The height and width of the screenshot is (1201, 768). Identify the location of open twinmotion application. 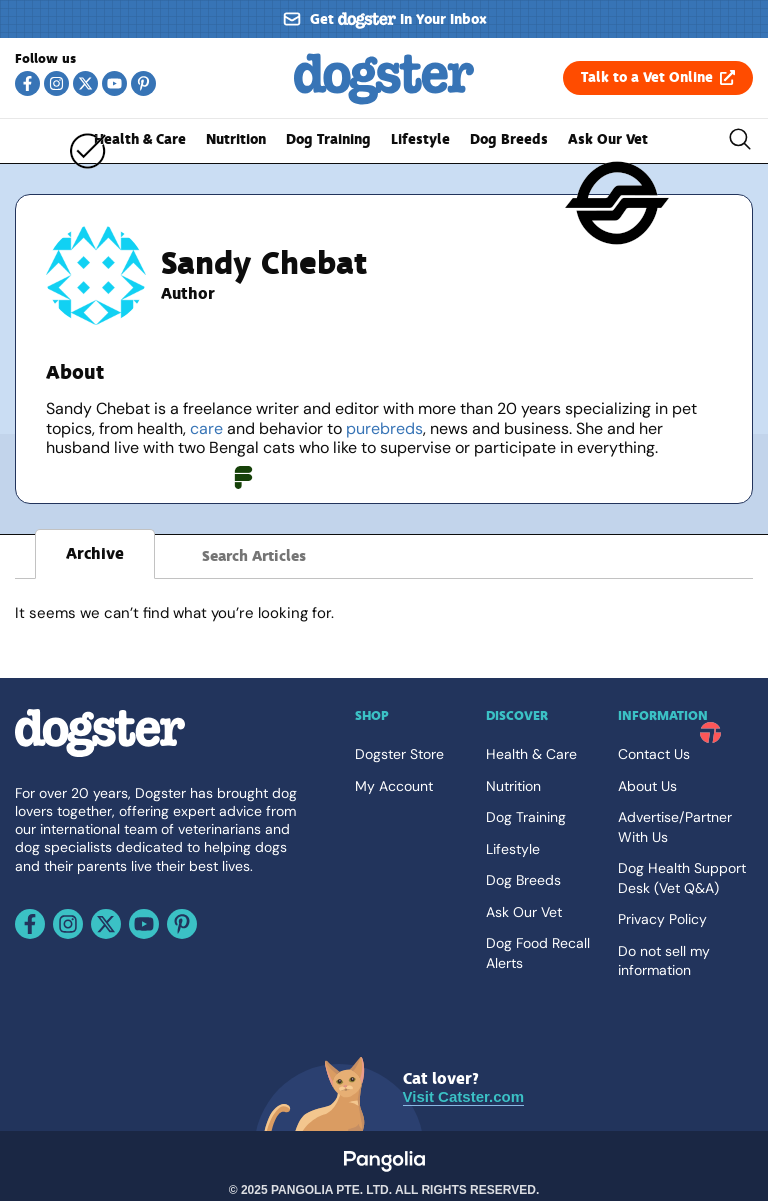
(710, 732).